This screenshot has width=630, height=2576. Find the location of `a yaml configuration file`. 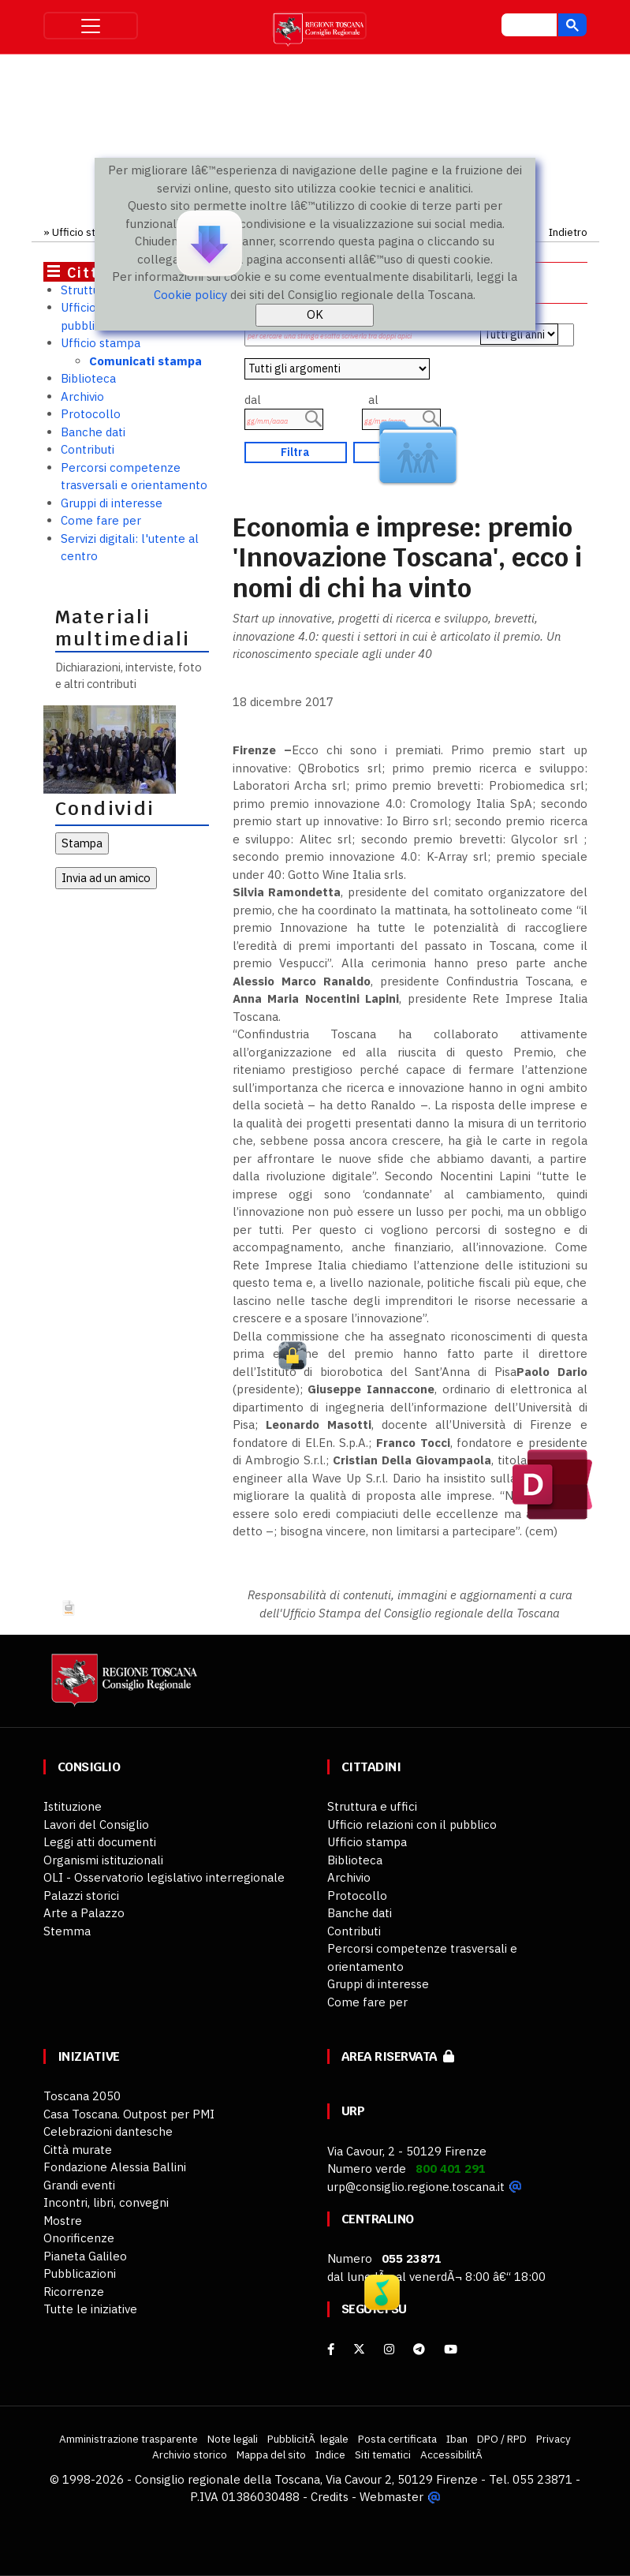

a yaml configuration file is located at coordinates (69, 1608).